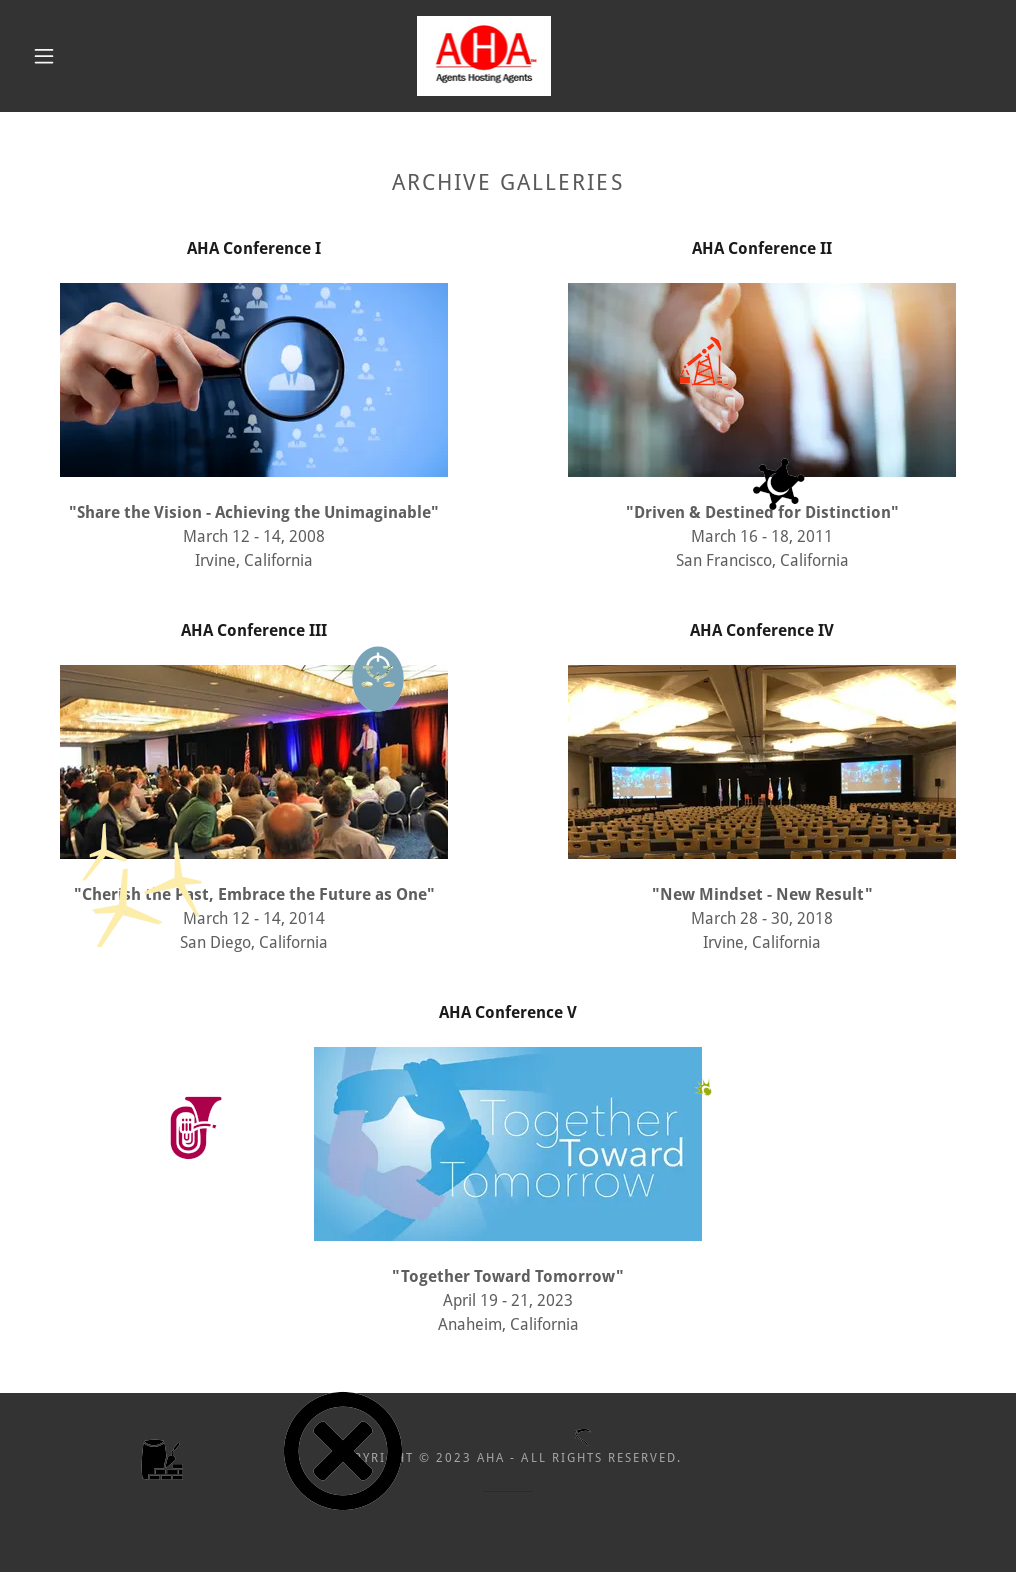 This screenshot has width=1016, height=1572. Describe the element at coordinates (141, 885) in the screenshot. I see `deploy caltrops to slow enemies` at that location.